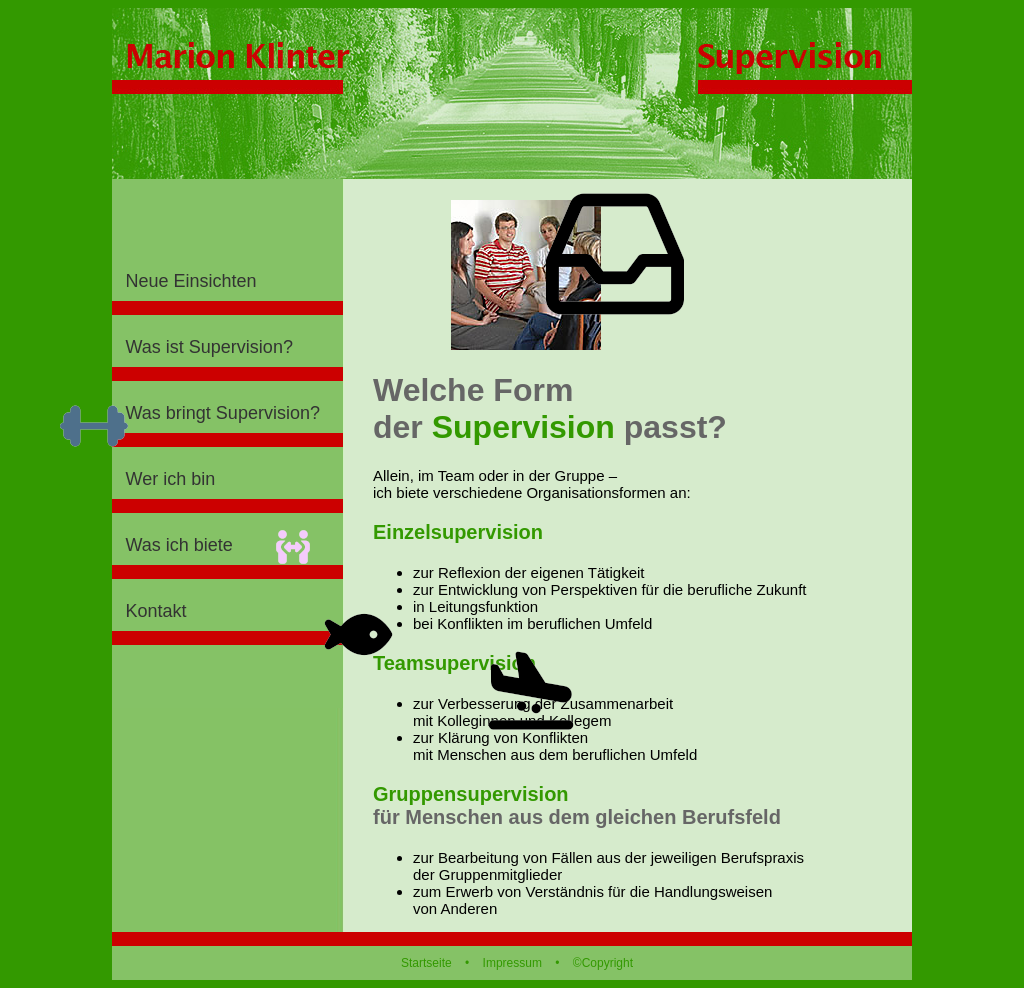 This screenshot has width=1024, height=988. I want to click on manage user connections or relationships, so click(293, 547).